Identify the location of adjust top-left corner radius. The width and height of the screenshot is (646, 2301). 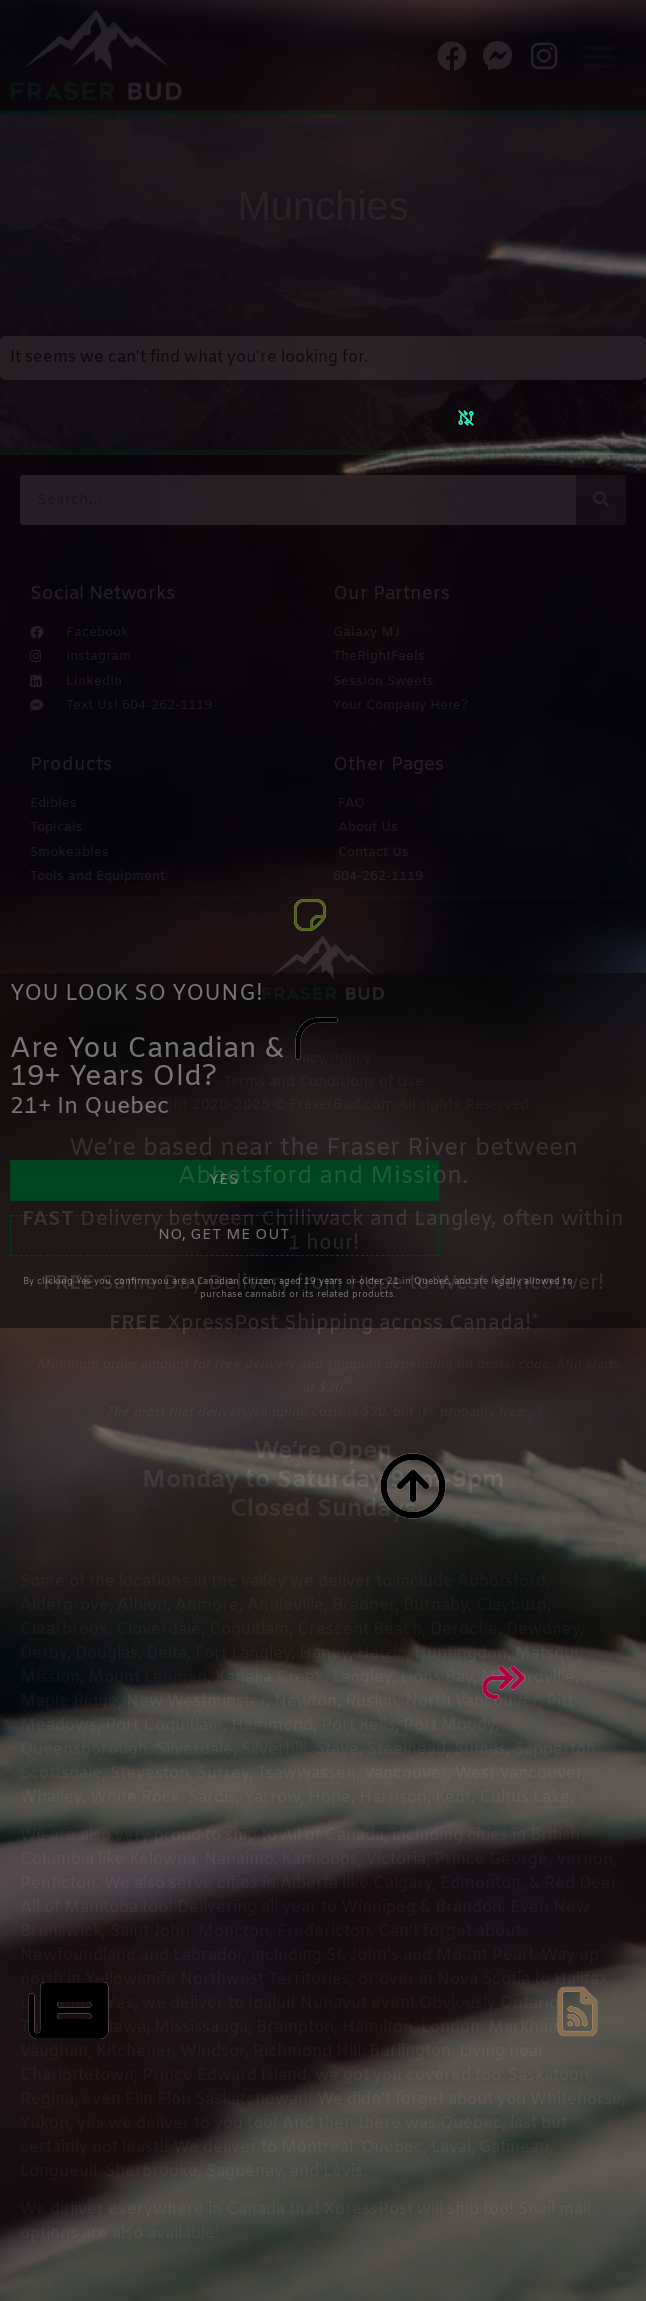
(316, 1038).